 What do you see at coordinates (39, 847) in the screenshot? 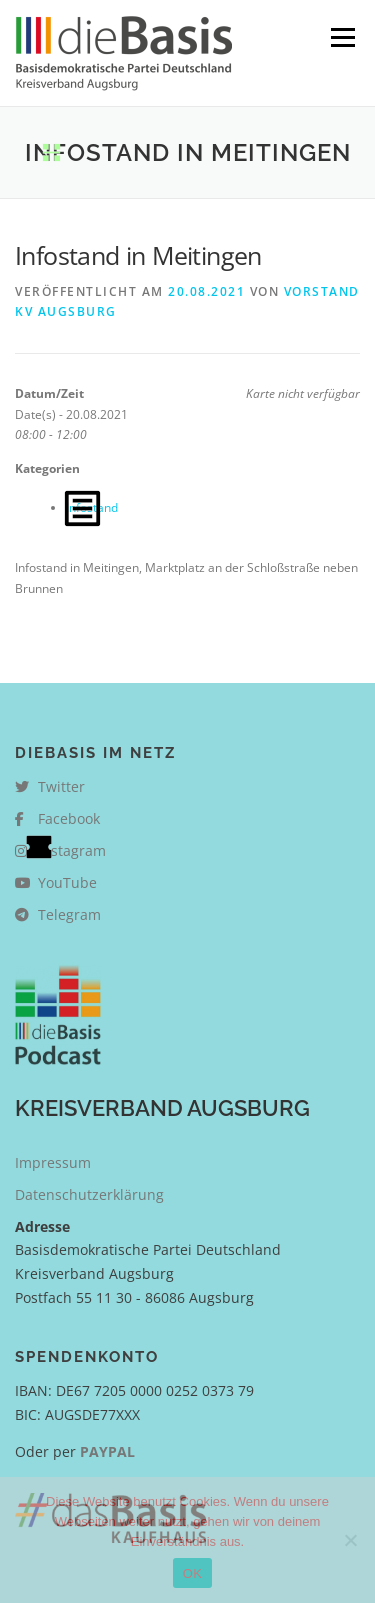
I see `view your tickets or passes` at bounding box center [39, 847].